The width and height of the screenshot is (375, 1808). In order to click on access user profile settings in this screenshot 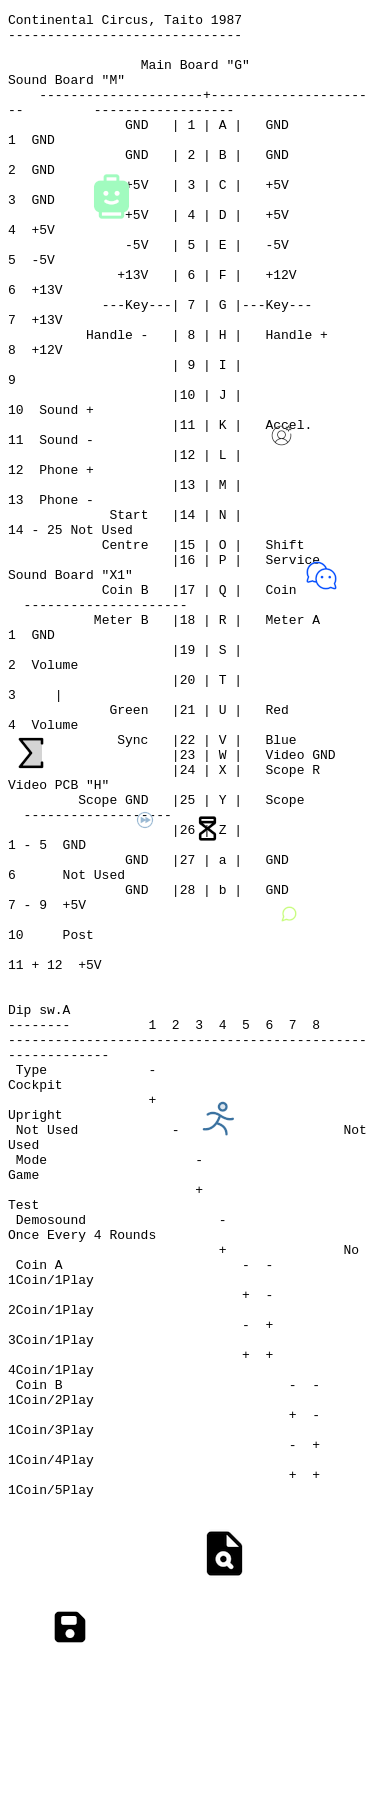, I will do `click(281, 435)`.